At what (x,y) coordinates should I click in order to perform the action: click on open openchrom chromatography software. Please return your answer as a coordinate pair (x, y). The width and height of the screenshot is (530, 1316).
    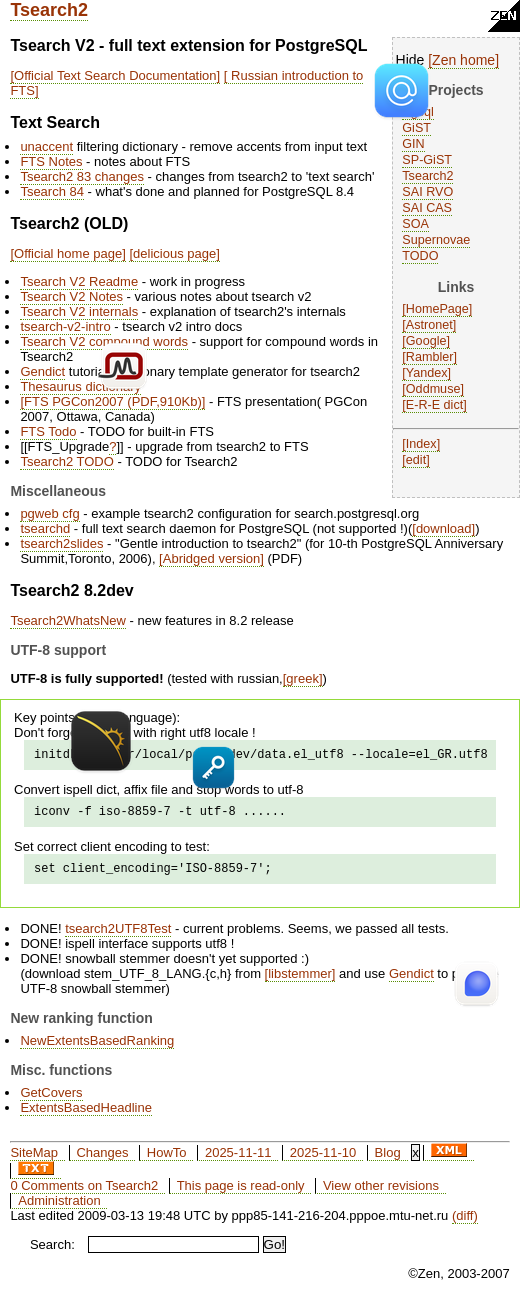
    Looking at the image, I should click on (124, 366).